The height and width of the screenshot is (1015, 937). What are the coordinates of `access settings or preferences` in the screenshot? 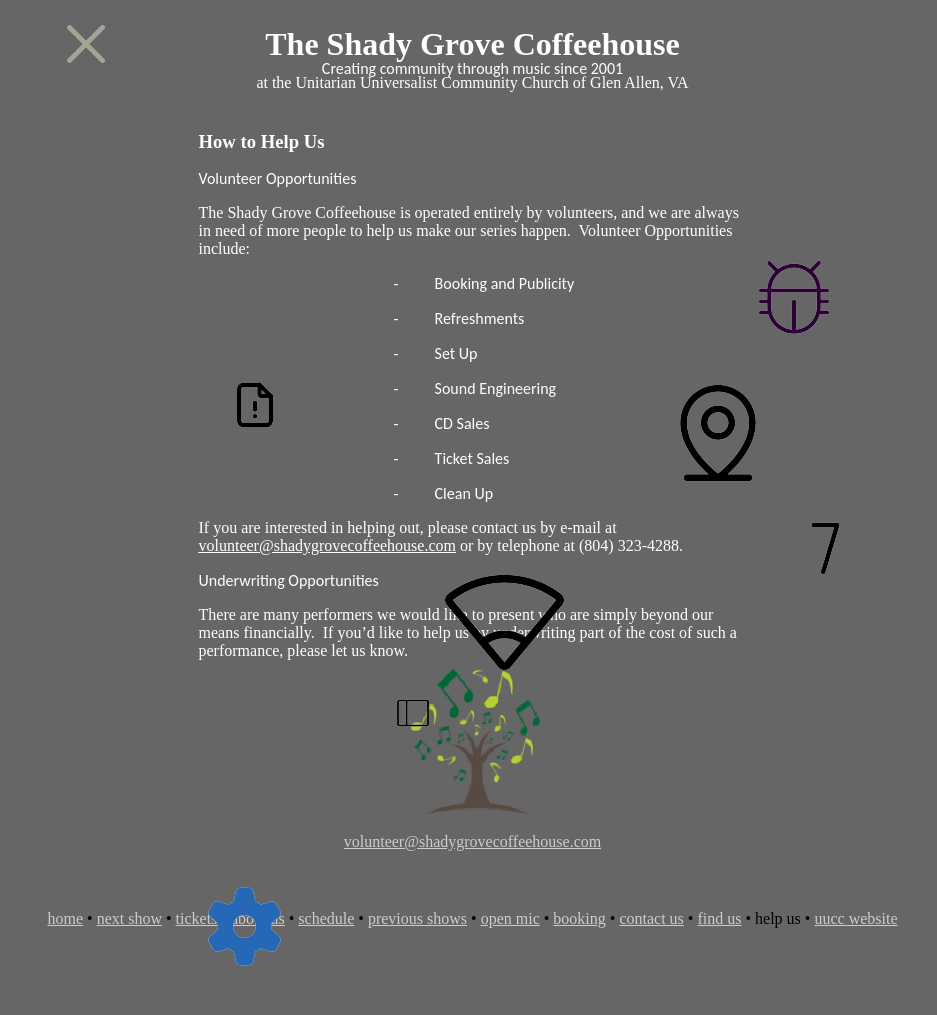 It's located at (244, 926).